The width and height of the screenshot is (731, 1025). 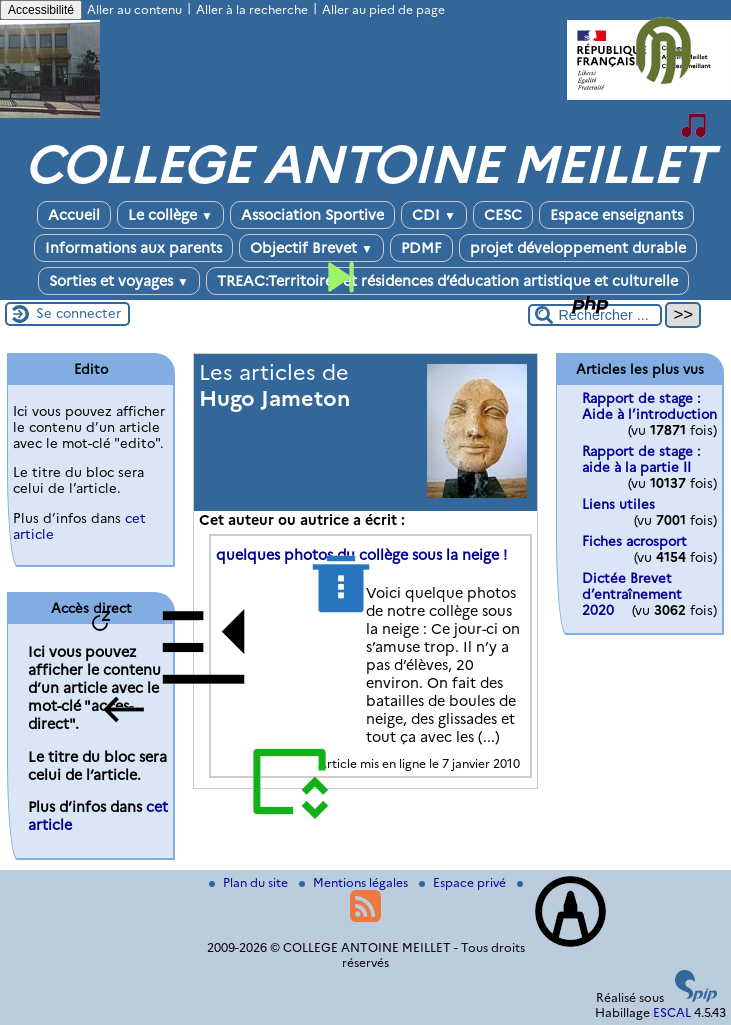 I want to click on open music player or library, so click(x=695, y=125).